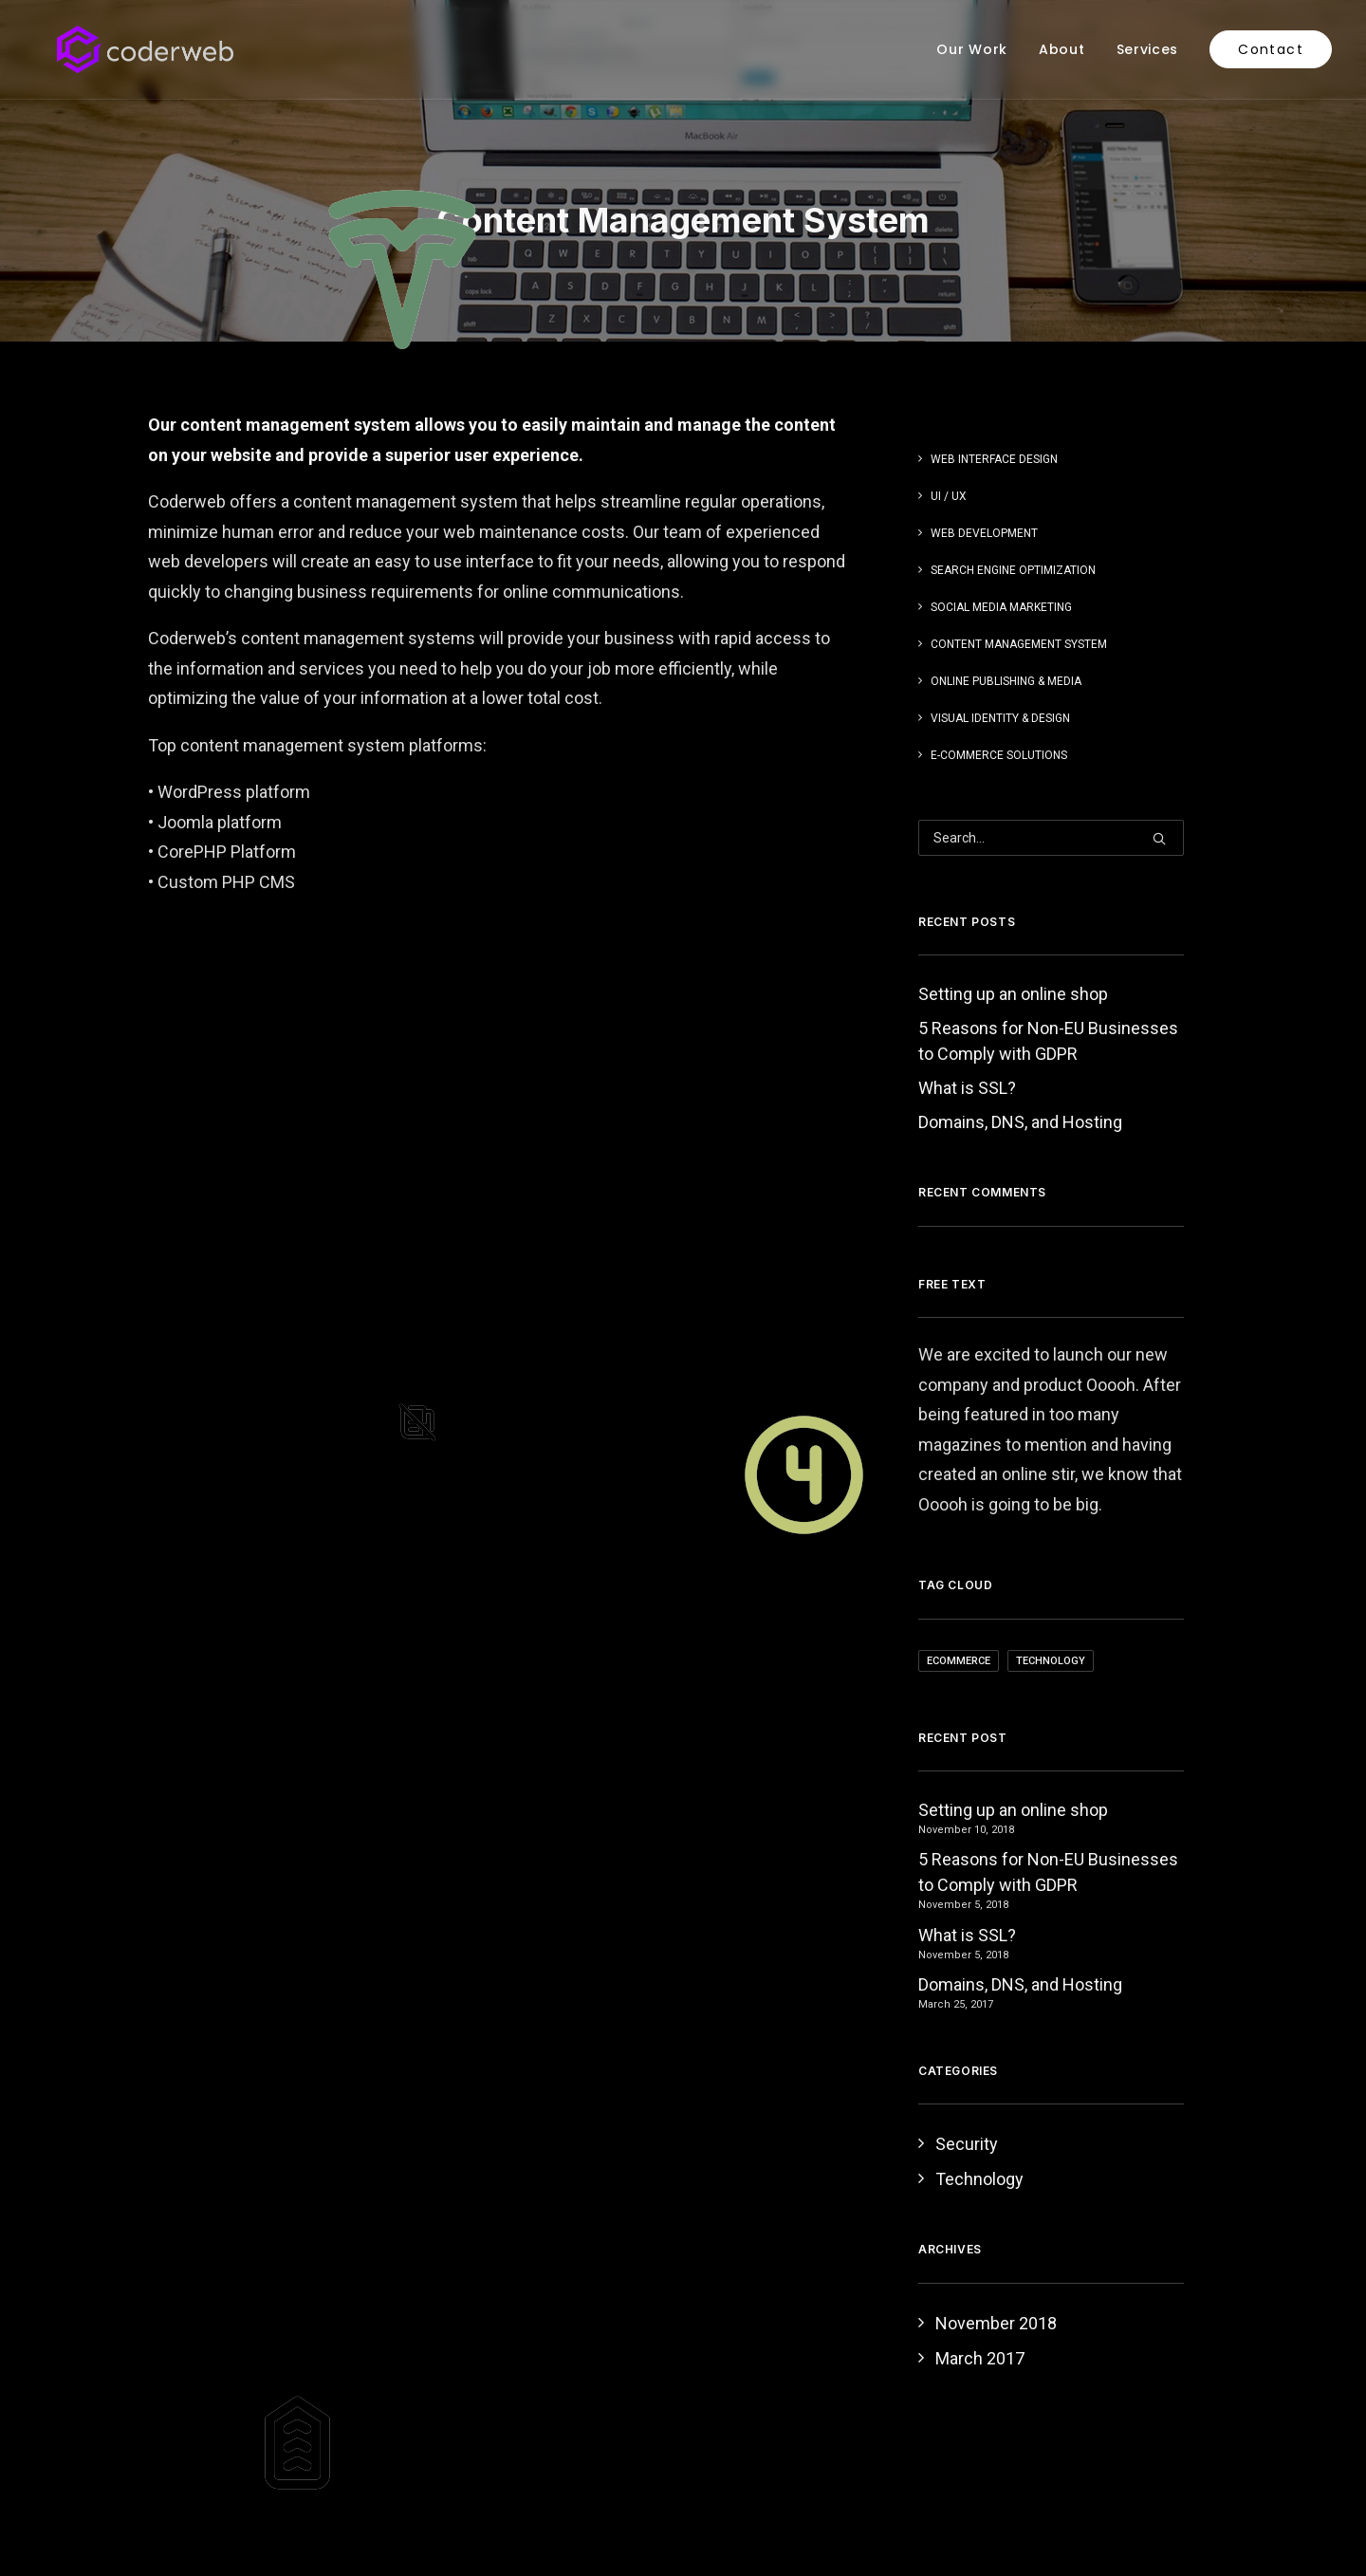  Describe the element at coordinates (297, 2442) in the screenshot. I see `view military or user rank status` at that location.